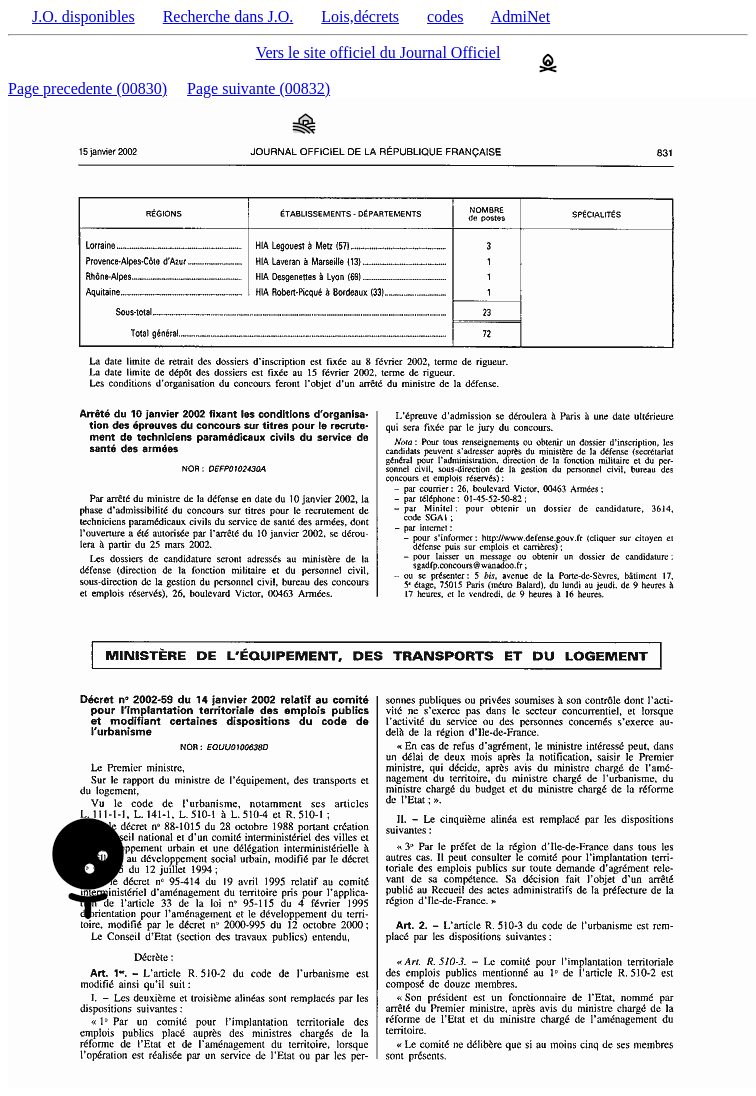 The height and width of the screenshot is (1096, 756). Describe the element at coordinates (548, 63) in the screenshot. I see `access camping or outdoor activity features` at that location.